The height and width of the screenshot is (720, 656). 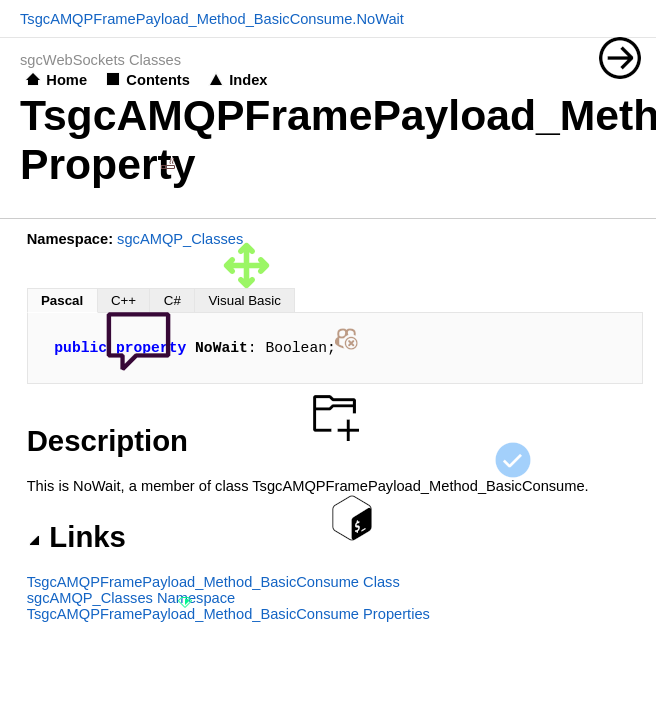 What do you see at coordinates (334, 416) in the screenshot?
I see `create a new folder` at bounding box center [334, 416].